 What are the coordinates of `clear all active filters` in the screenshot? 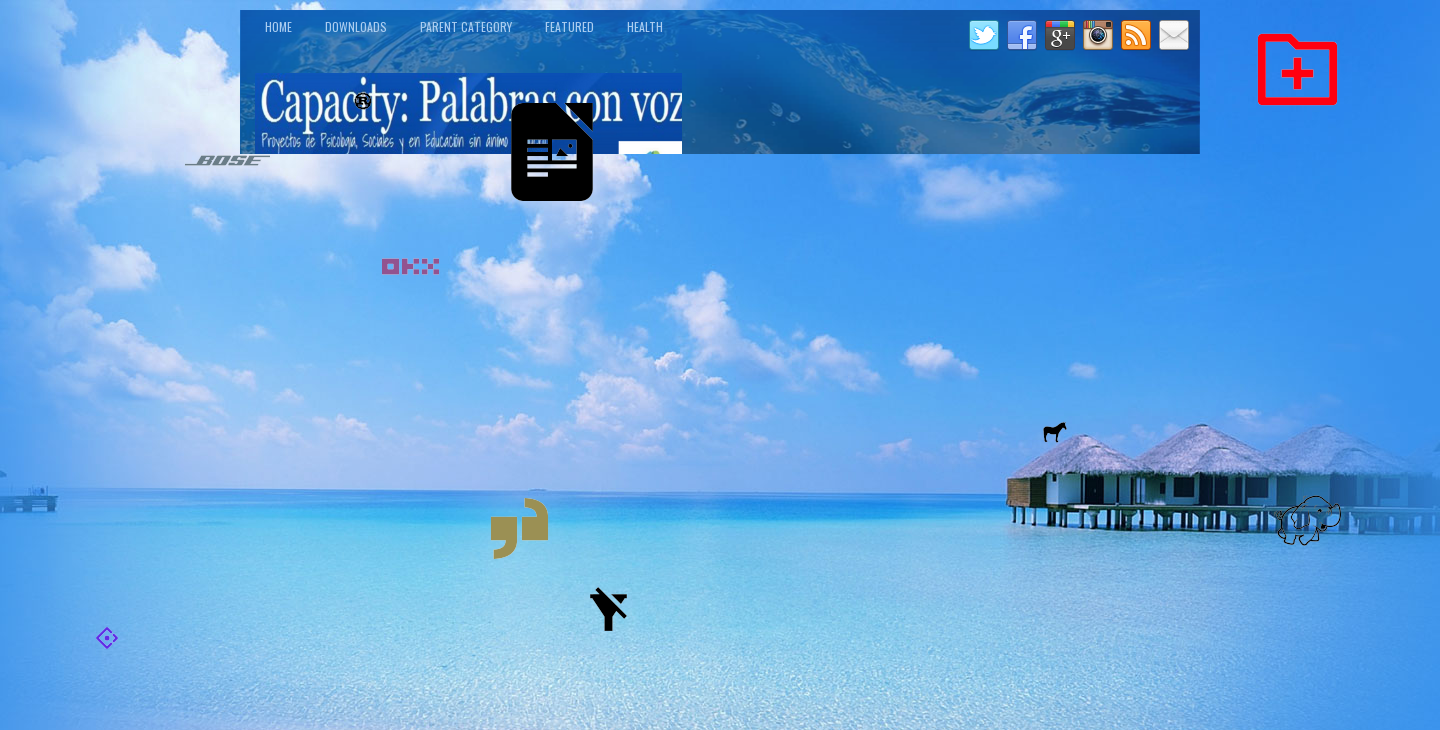 It's located at (608, 610).